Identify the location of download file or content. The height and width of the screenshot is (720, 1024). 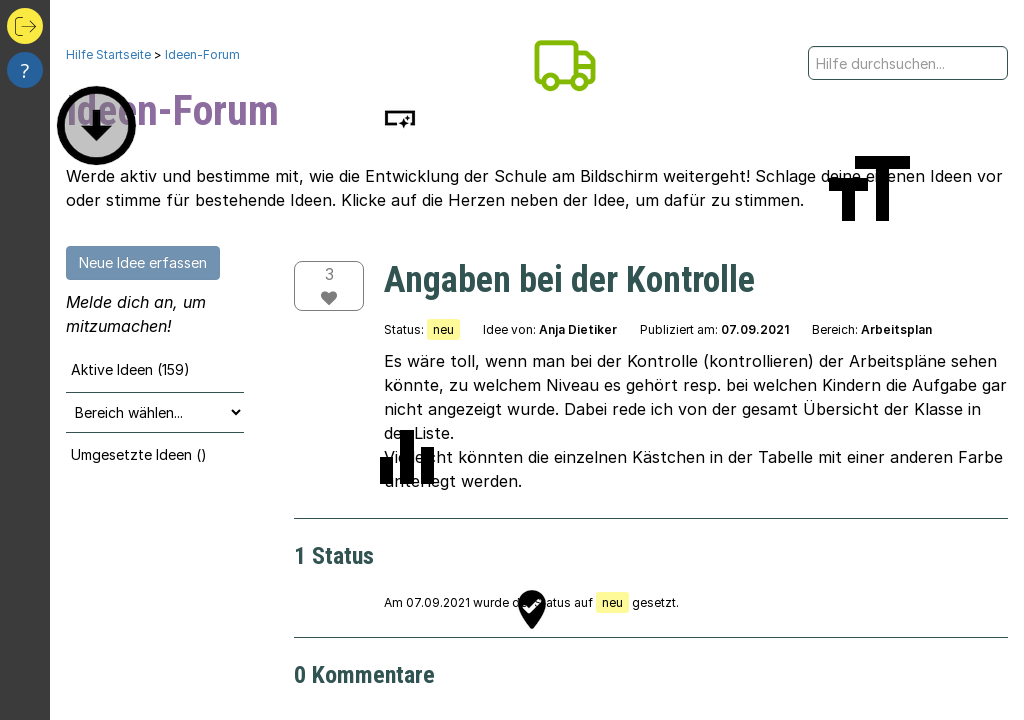
(96, 125).